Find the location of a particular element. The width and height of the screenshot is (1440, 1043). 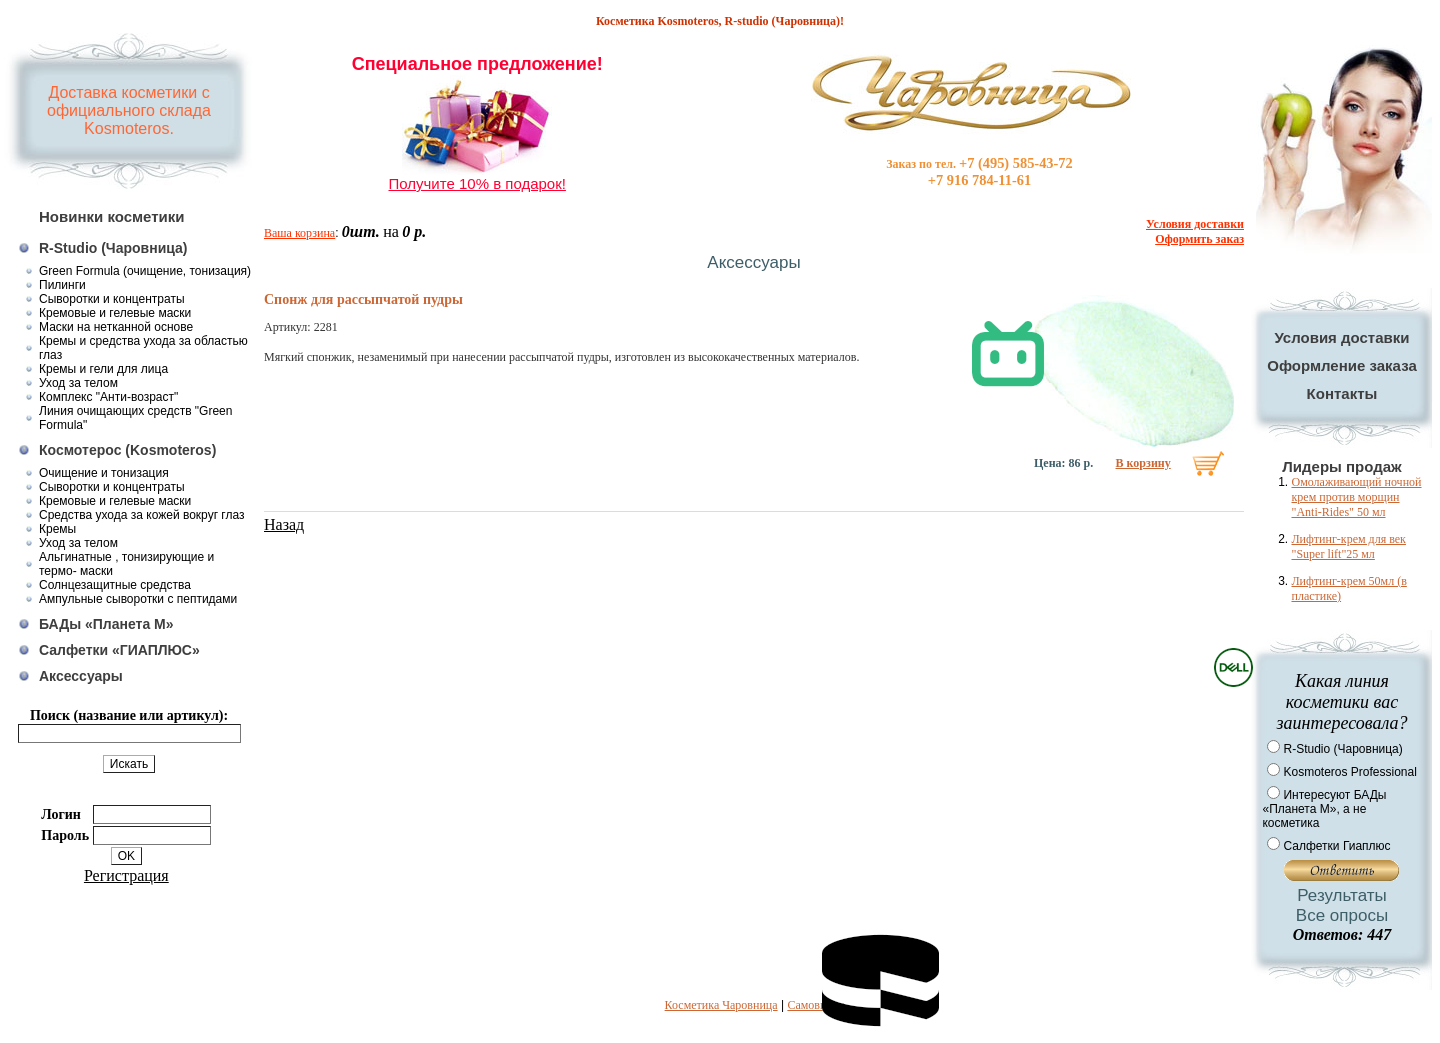

open bilibili app is located at coordinates (1008, 357).